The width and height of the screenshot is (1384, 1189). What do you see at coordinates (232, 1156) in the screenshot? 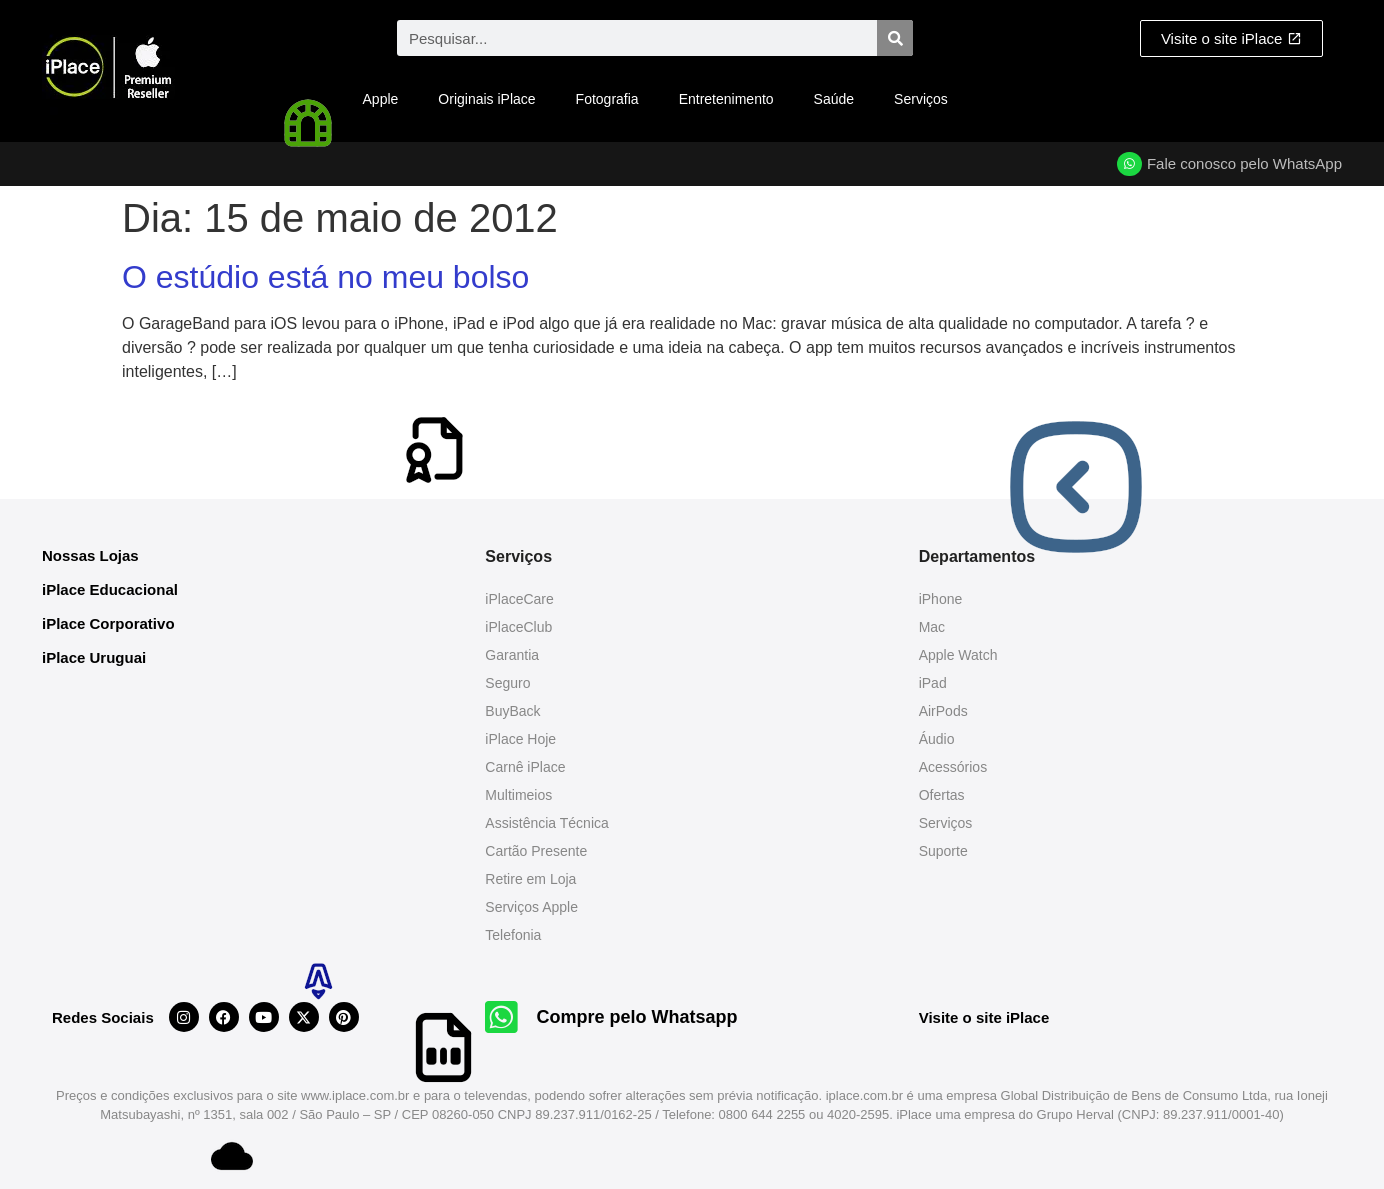
I see `access cloud storage` at bounding box center [232, 1156].